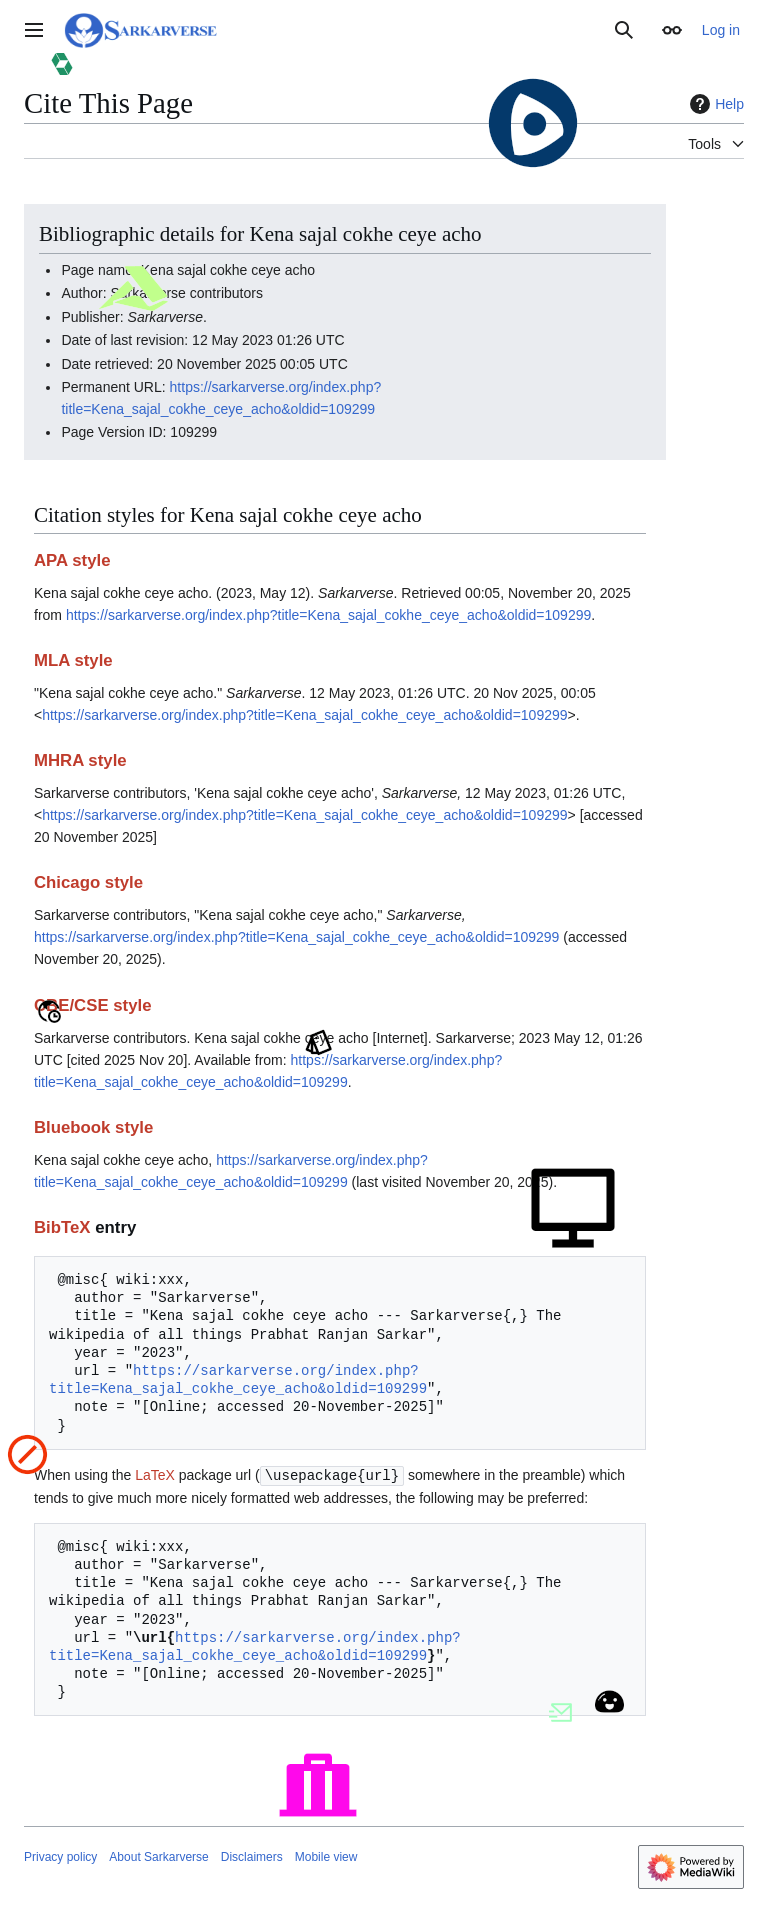  Describe the element at coordinates (561, 1712) in the screenshot. I see `send an email or message` at that location.